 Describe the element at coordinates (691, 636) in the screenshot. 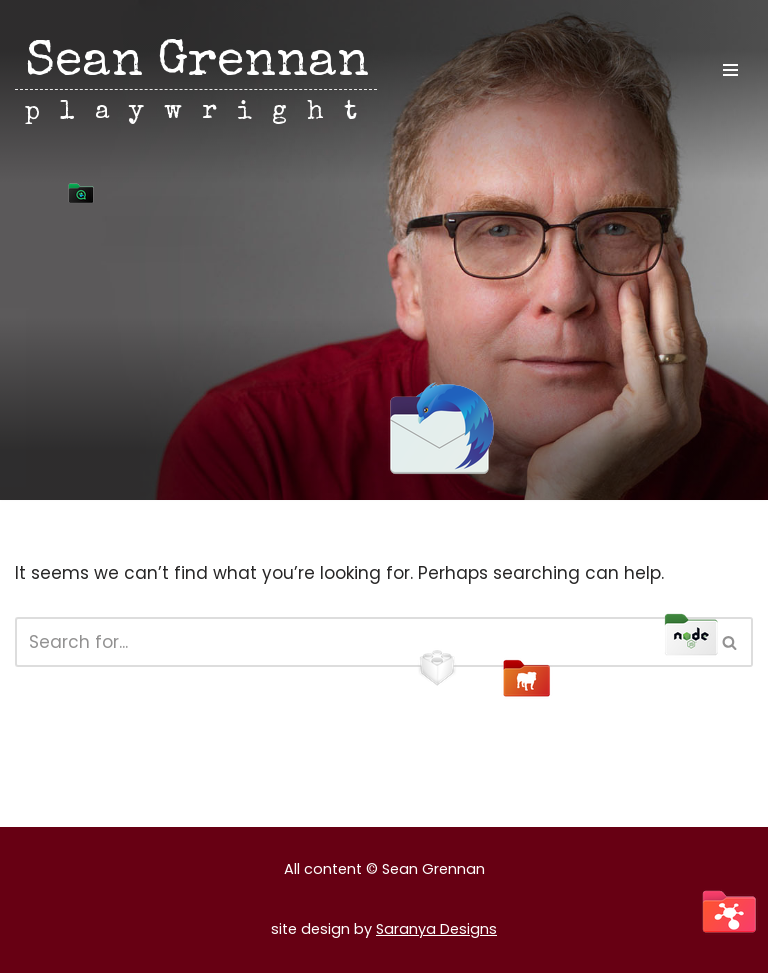

I see `open node.js project folder` at that location.